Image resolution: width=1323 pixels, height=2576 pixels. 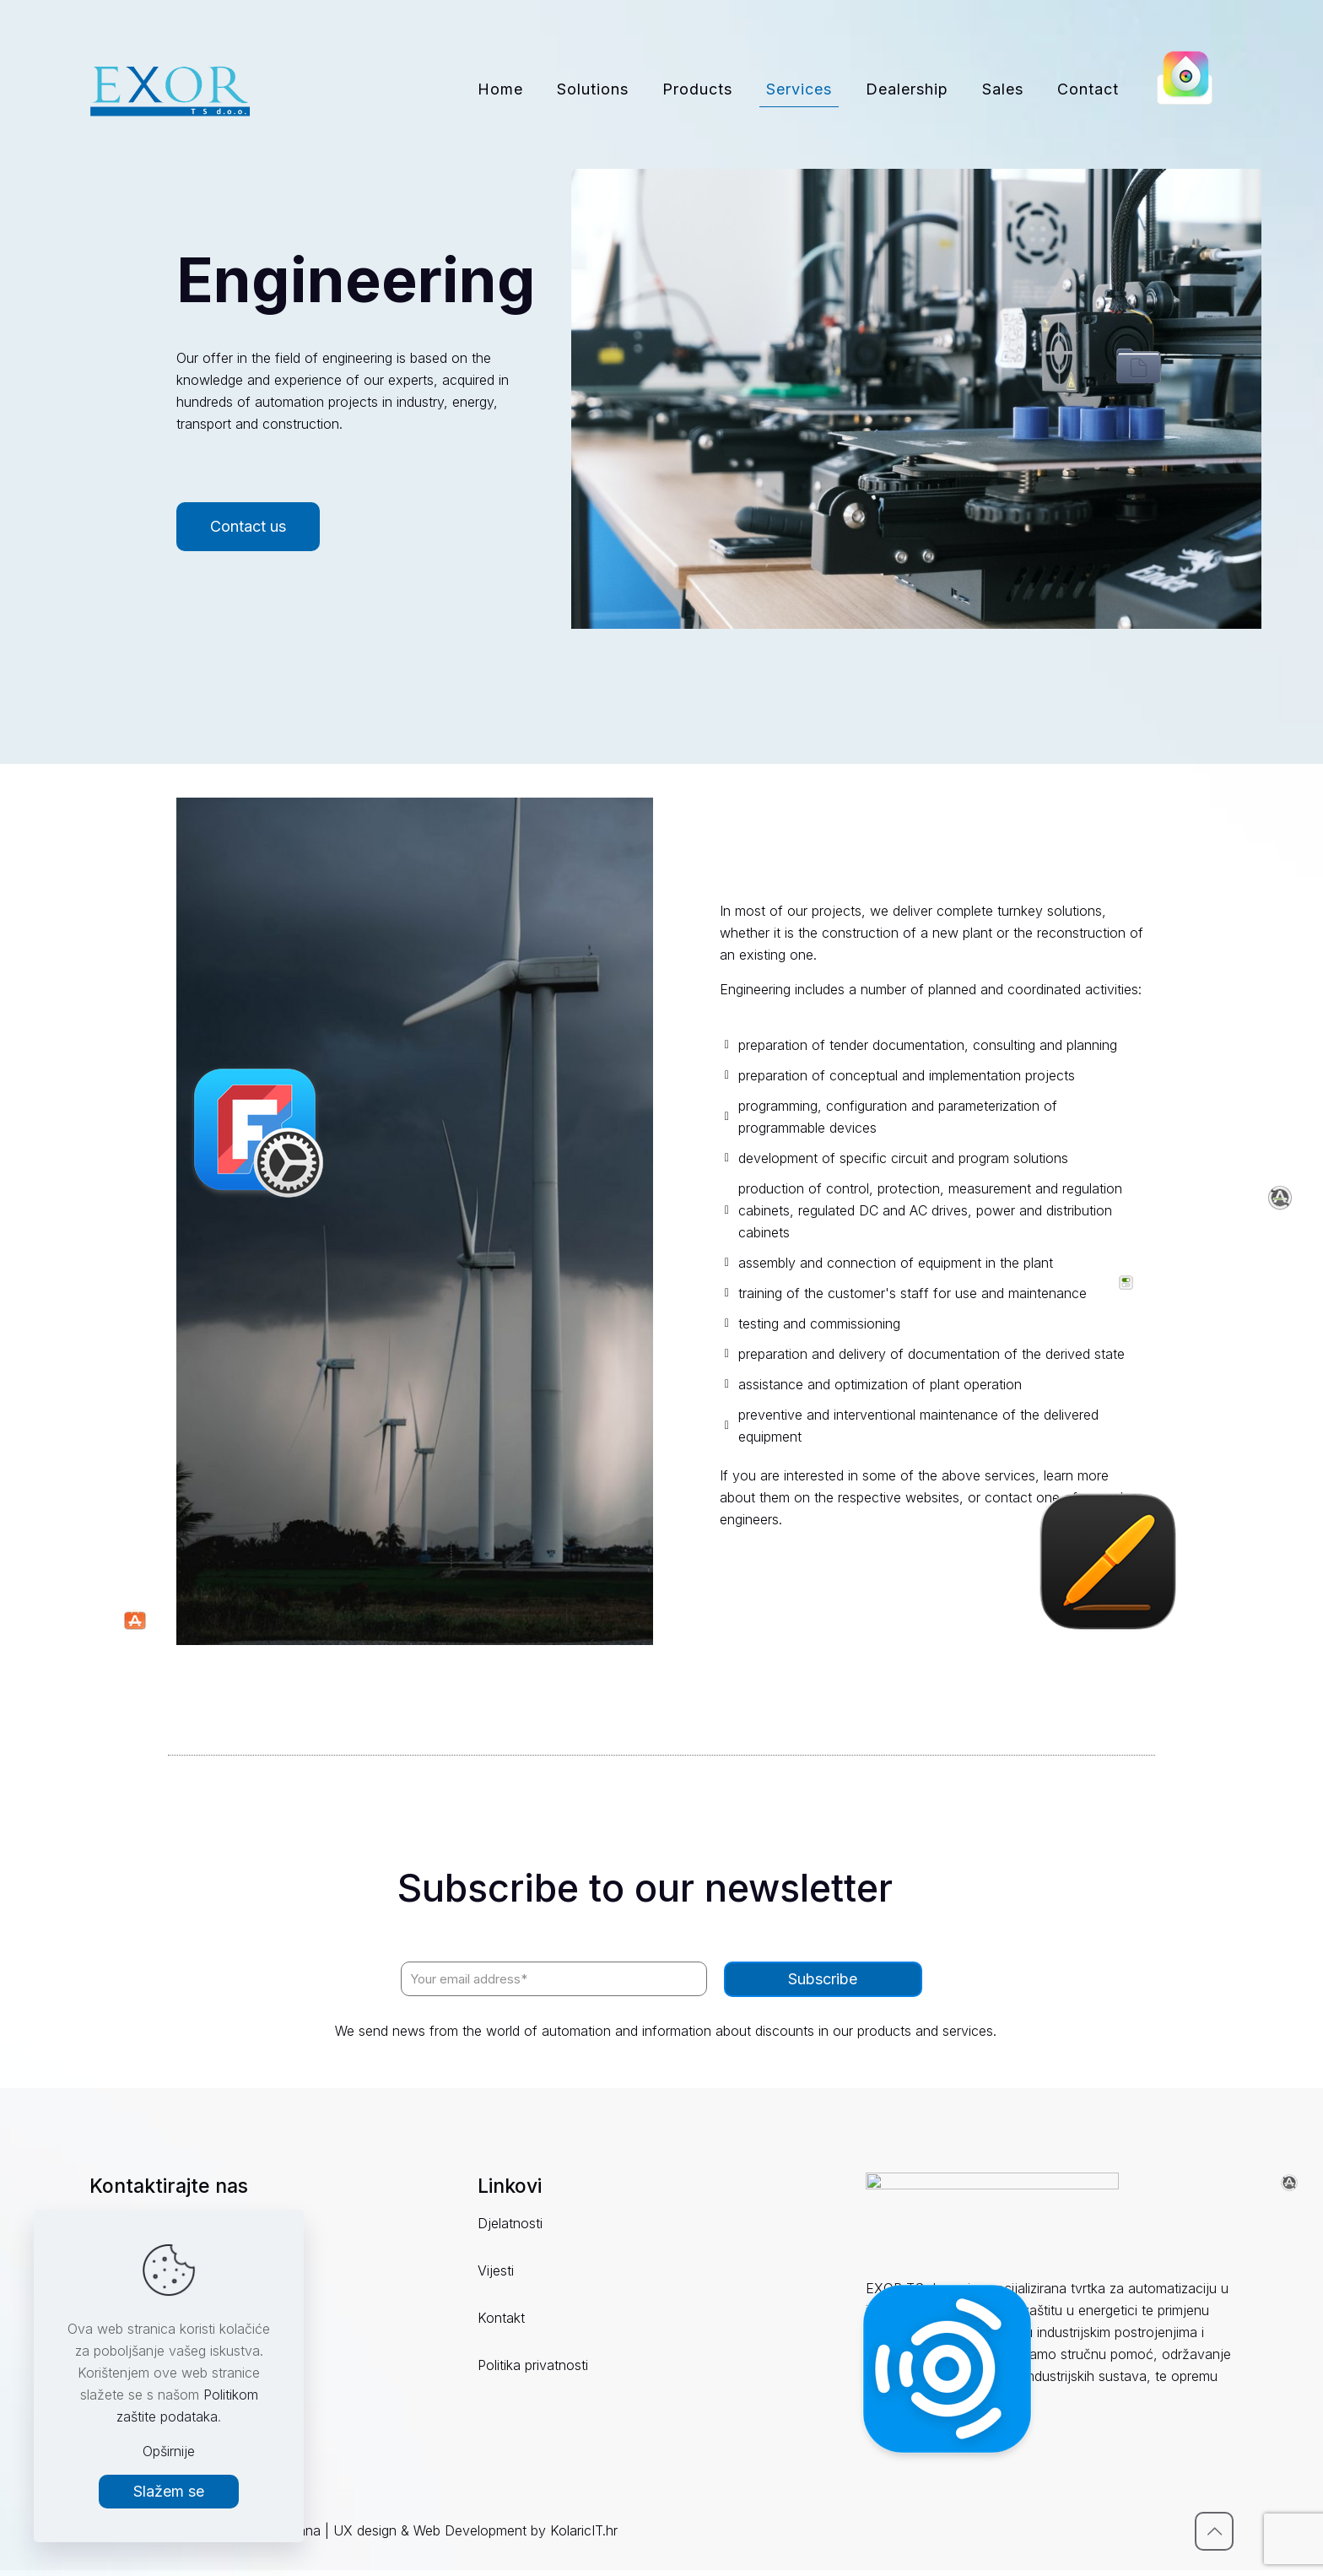 What do you see at coordinates (255, 1129) in the screenshot?
I see `open FreeCAD Link application` at bounding box center [255, 1129].